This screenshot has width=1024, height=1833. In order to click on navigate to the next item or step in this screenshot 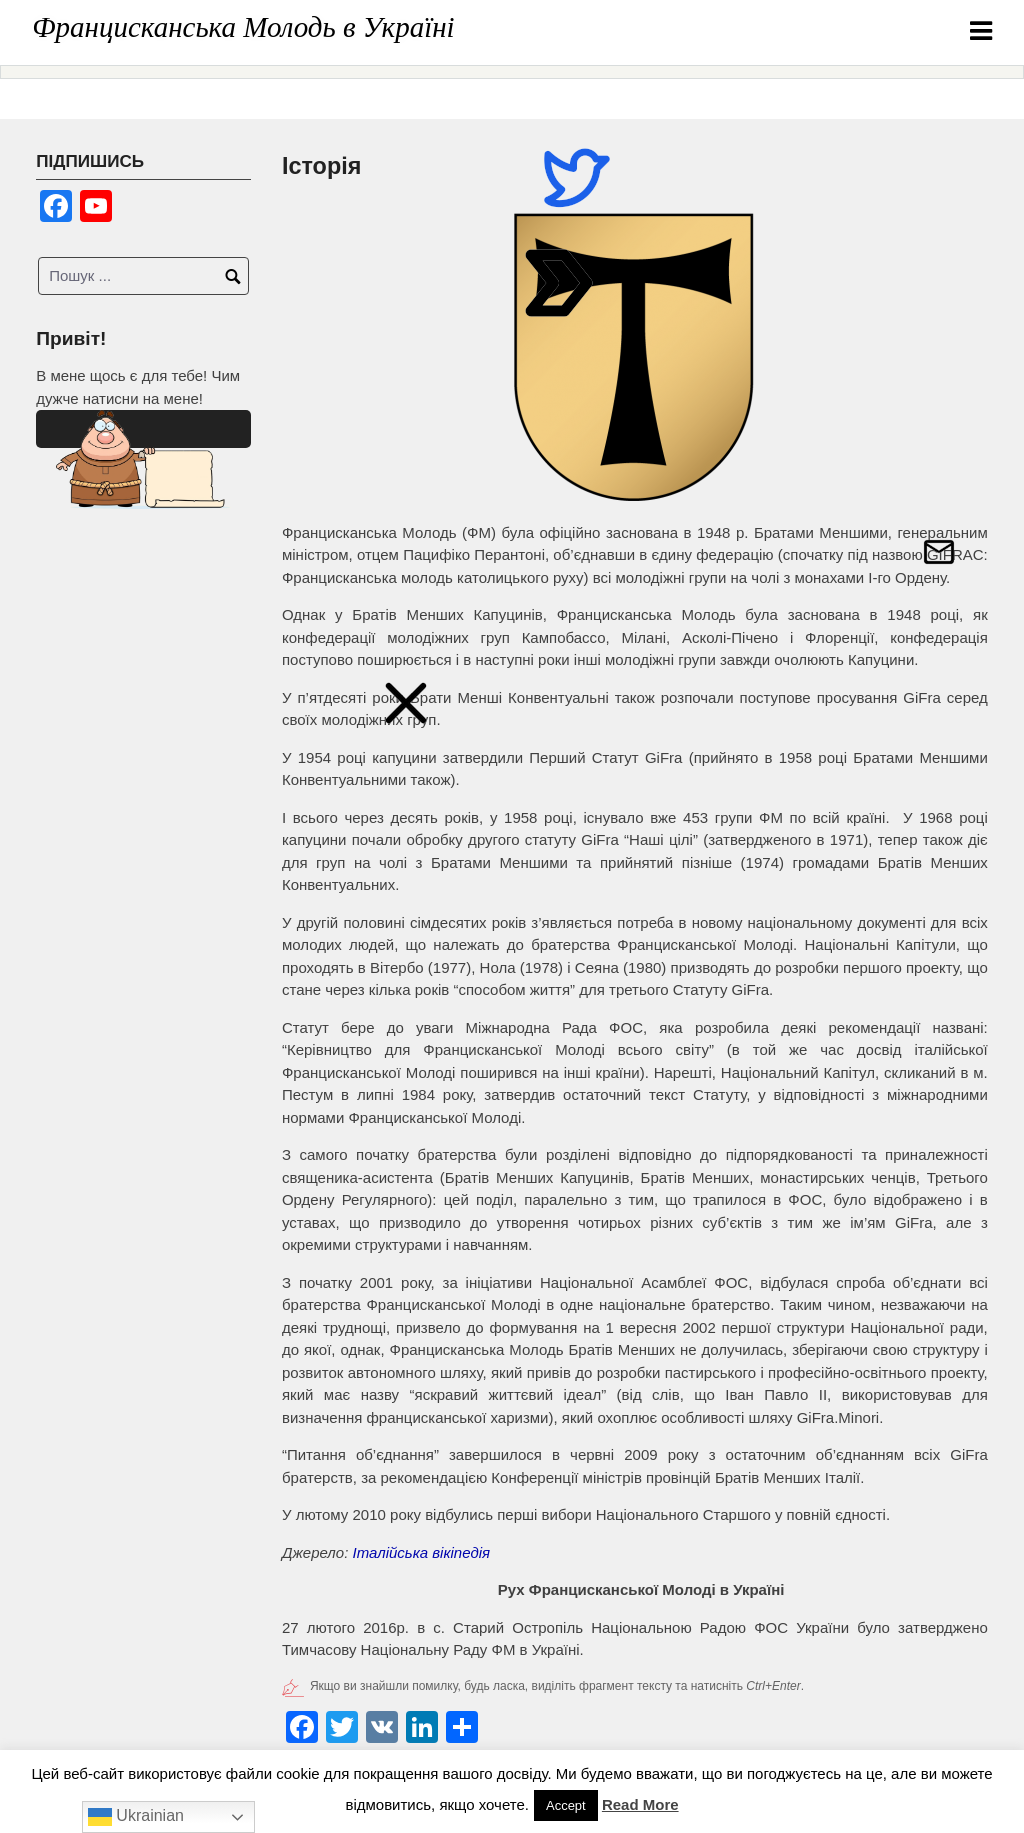, I will do `click(559, 283)`.